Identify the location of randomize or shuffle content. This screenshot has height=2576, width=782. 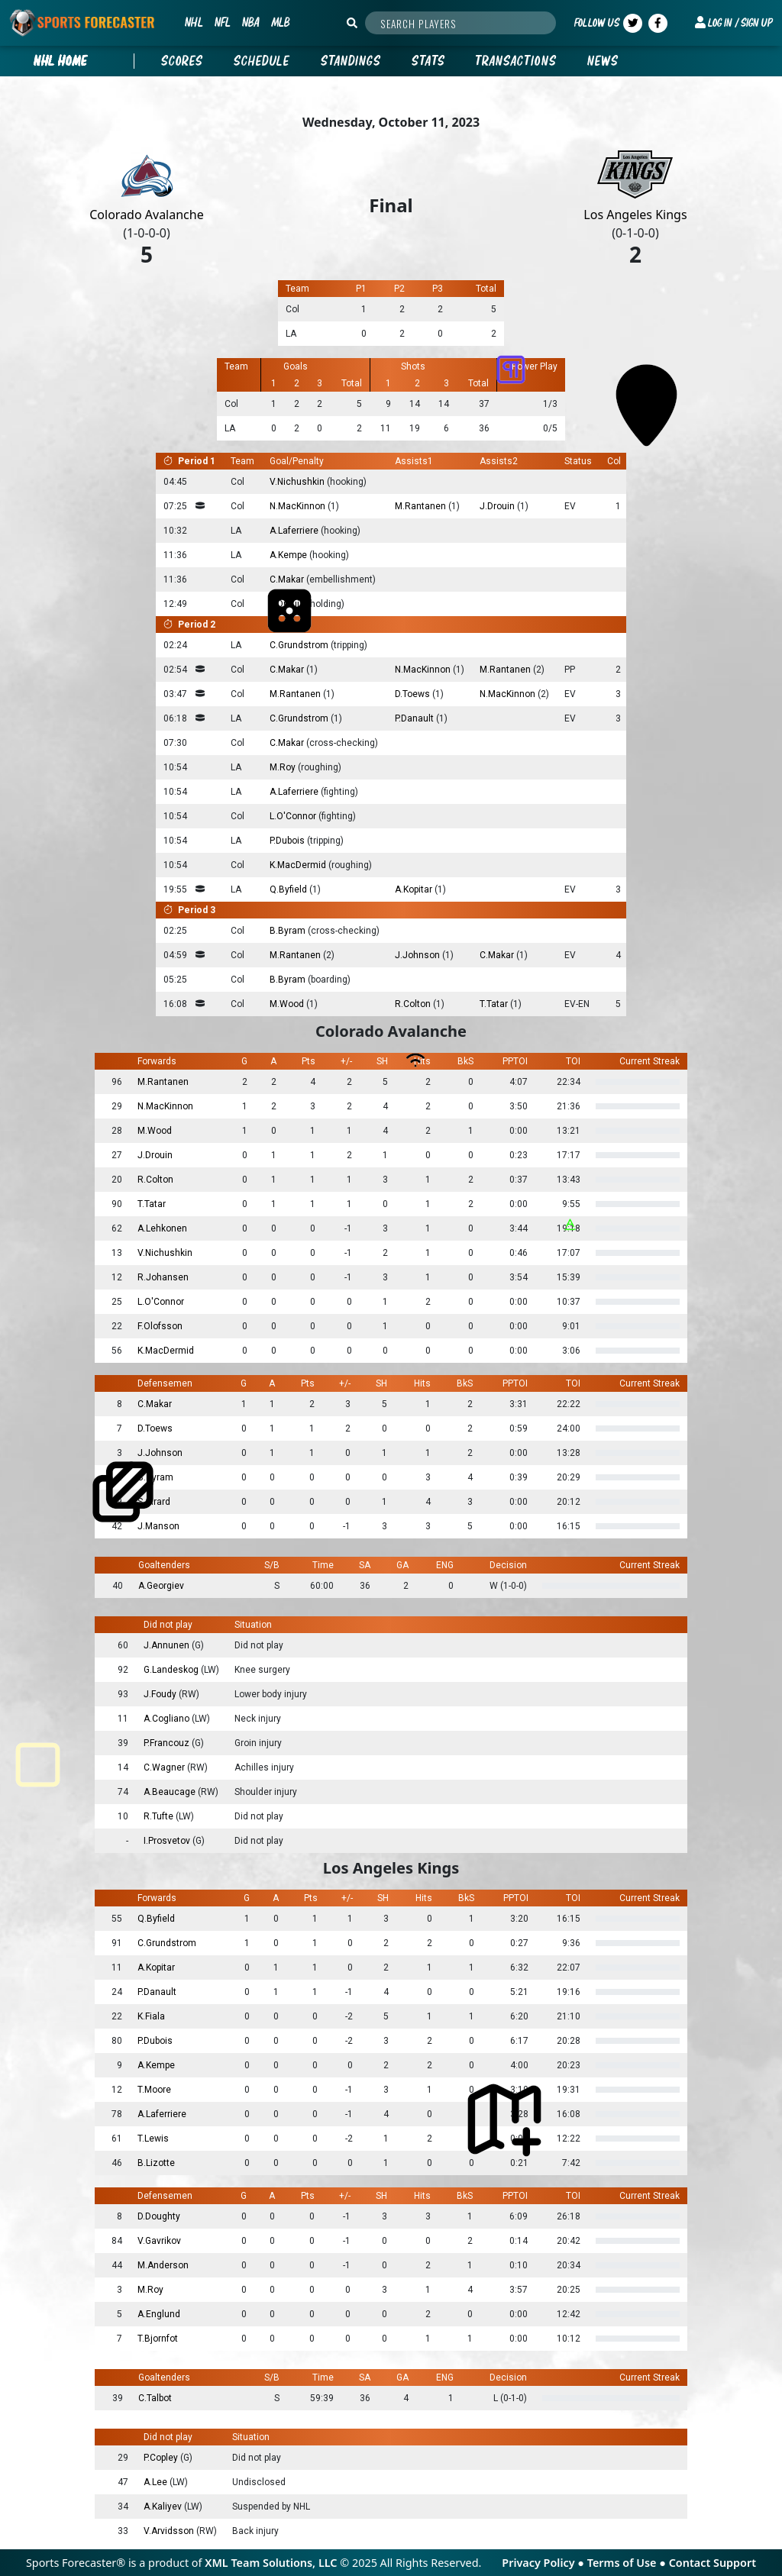
(289, 611).